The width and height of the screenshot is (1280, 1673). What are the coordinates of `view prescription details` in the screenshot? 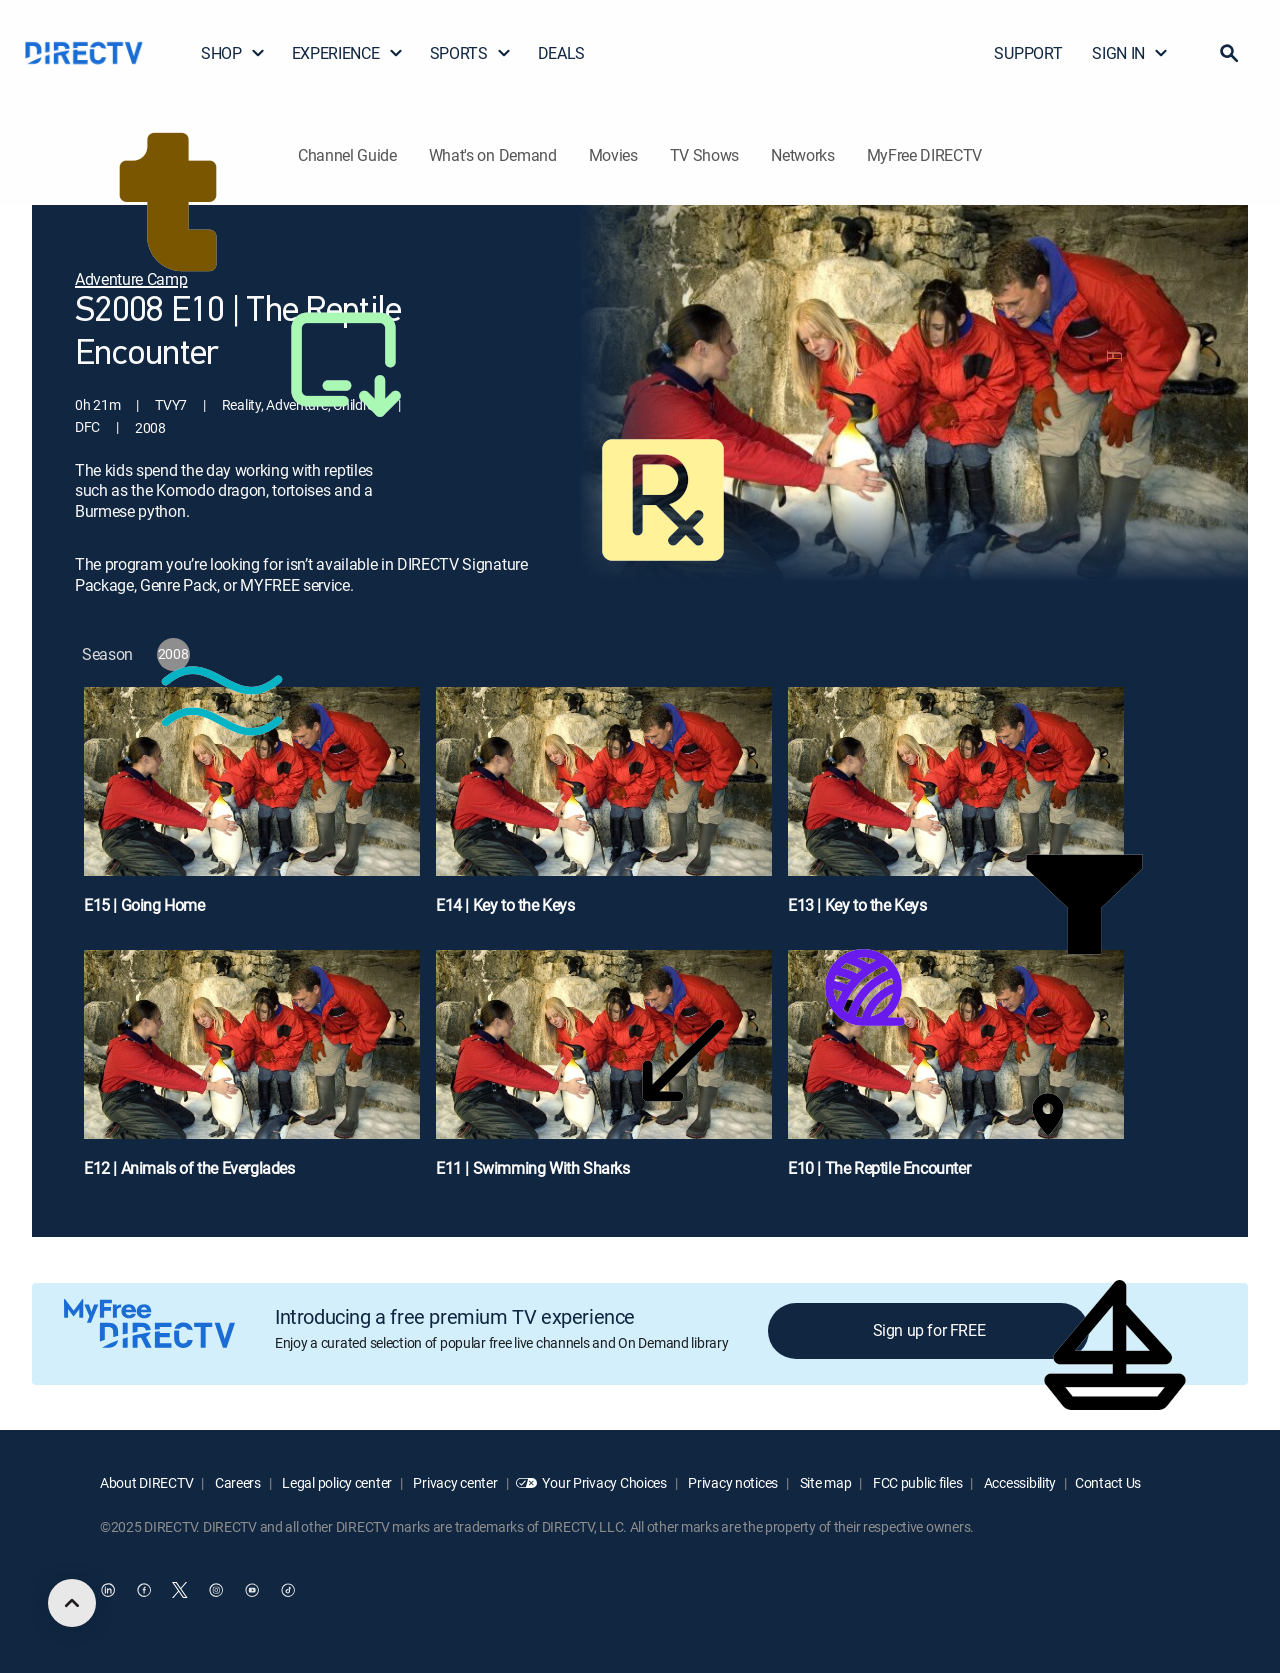 It's located at (663, 500).